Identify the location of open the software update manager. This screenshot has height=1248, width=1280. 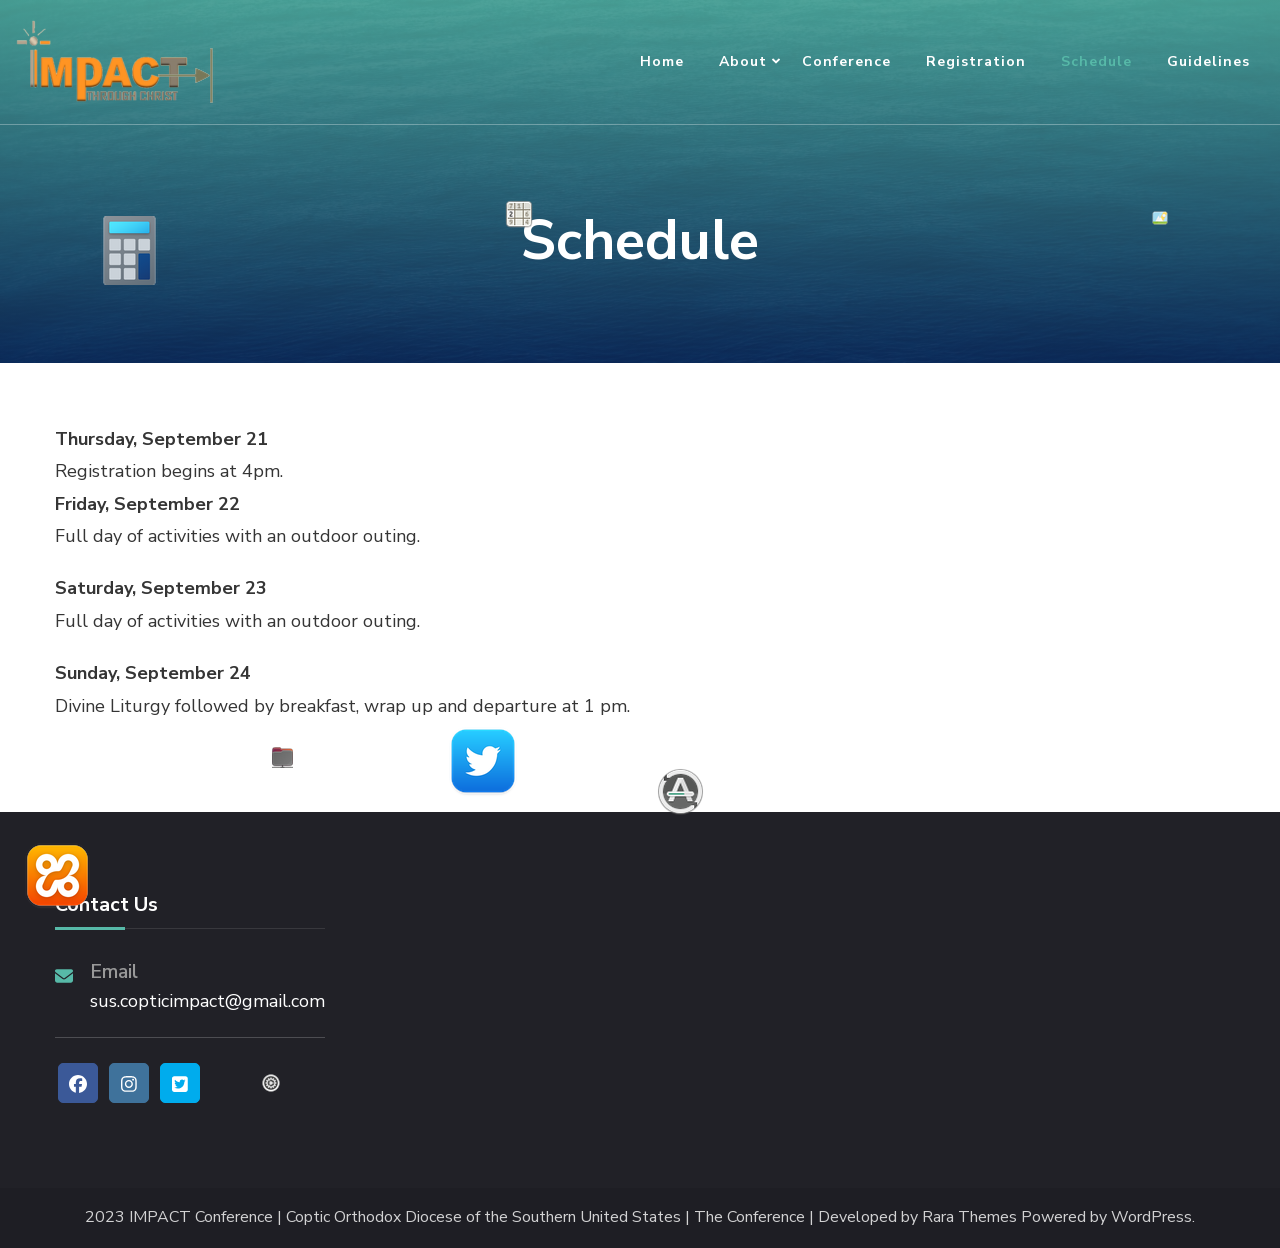
(680, 791).